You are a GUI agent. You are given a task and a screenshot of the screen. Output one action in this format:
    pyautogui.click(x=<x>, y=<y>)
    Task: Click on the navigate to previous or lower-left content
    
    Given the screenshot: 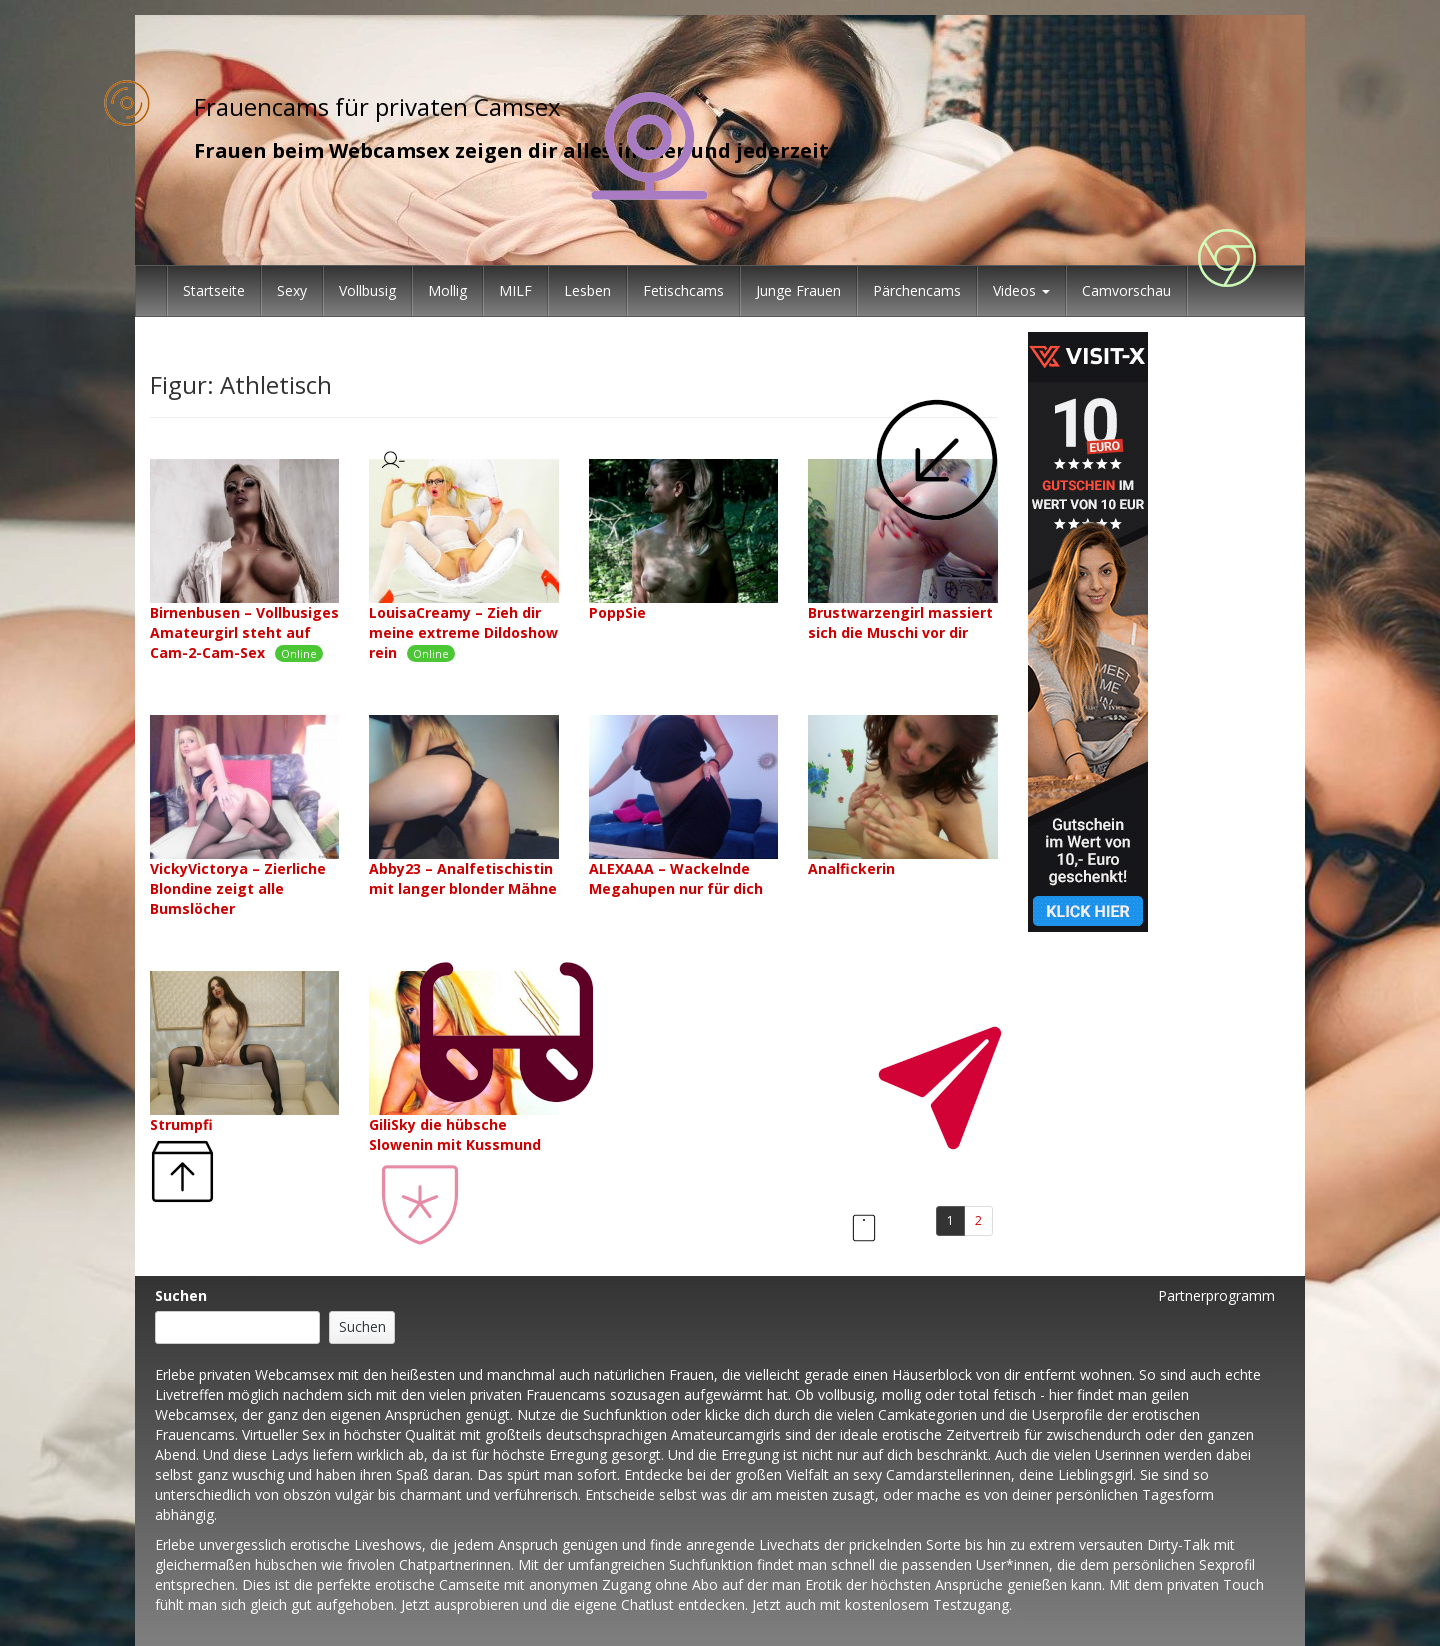 What is the action you would take?
    pyautogui.click(x=937, y=460)
    